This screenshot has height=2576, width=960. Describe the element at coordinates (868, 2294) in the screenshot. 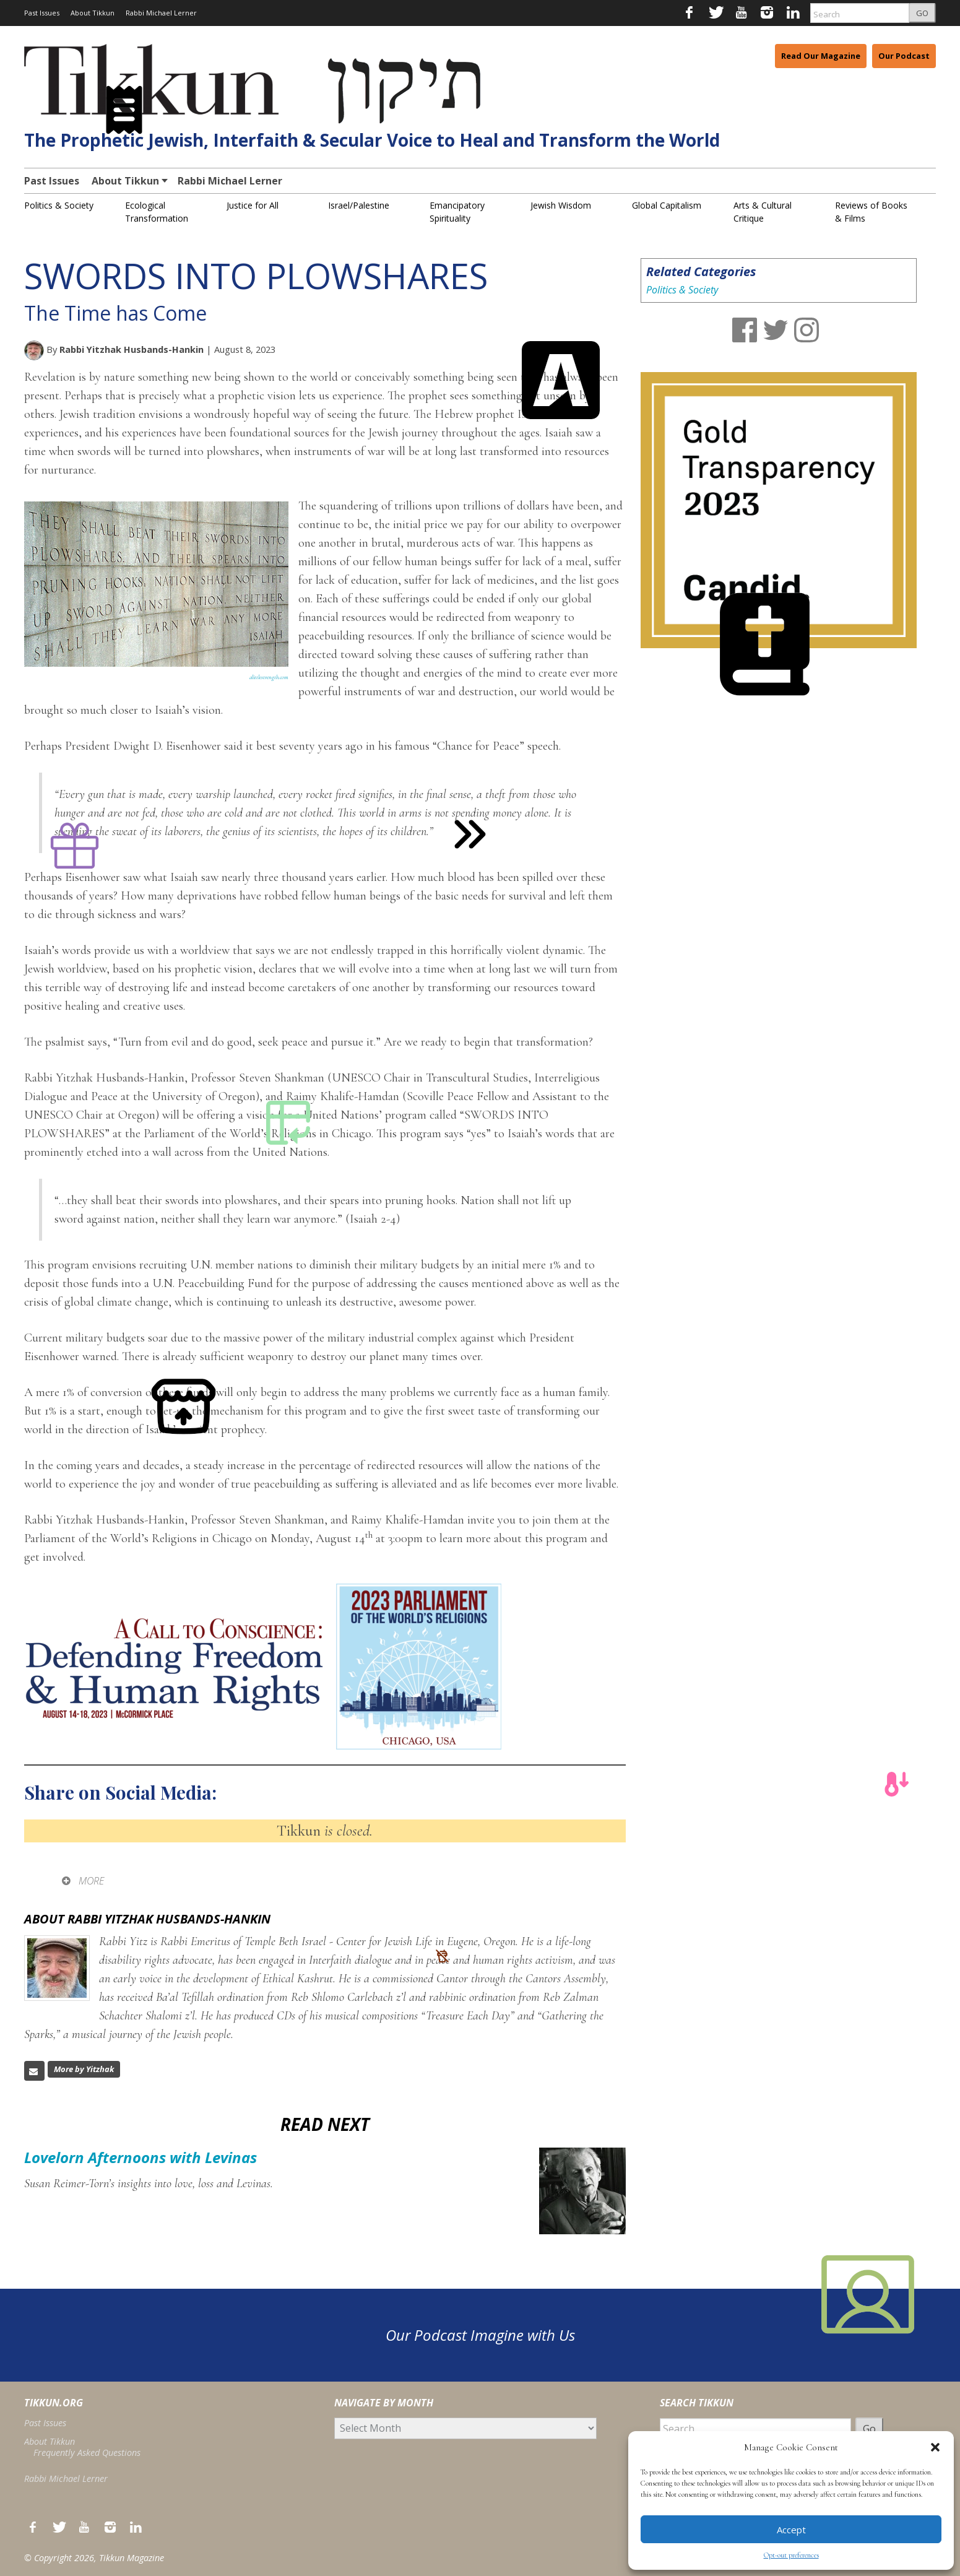

I see `view user profile` at that location.